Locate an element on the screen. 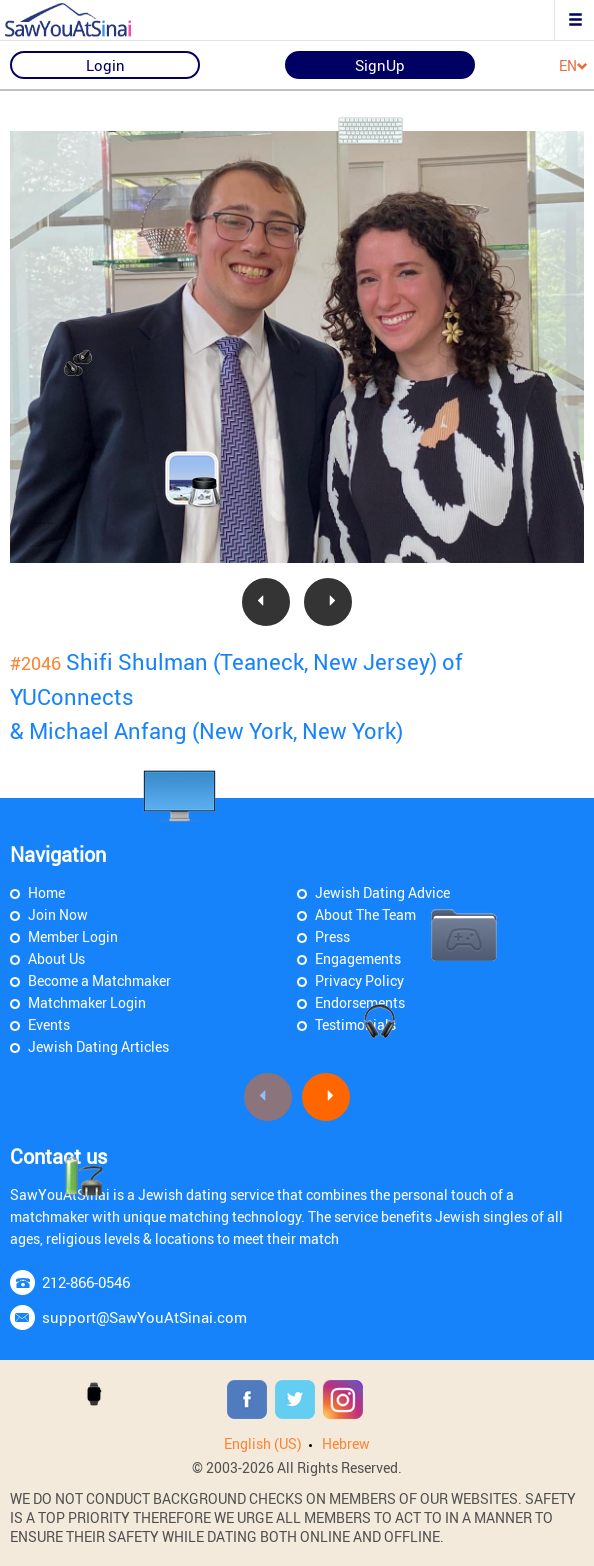  open preview app to view images and PDFs is located at coordinates (192, 478).